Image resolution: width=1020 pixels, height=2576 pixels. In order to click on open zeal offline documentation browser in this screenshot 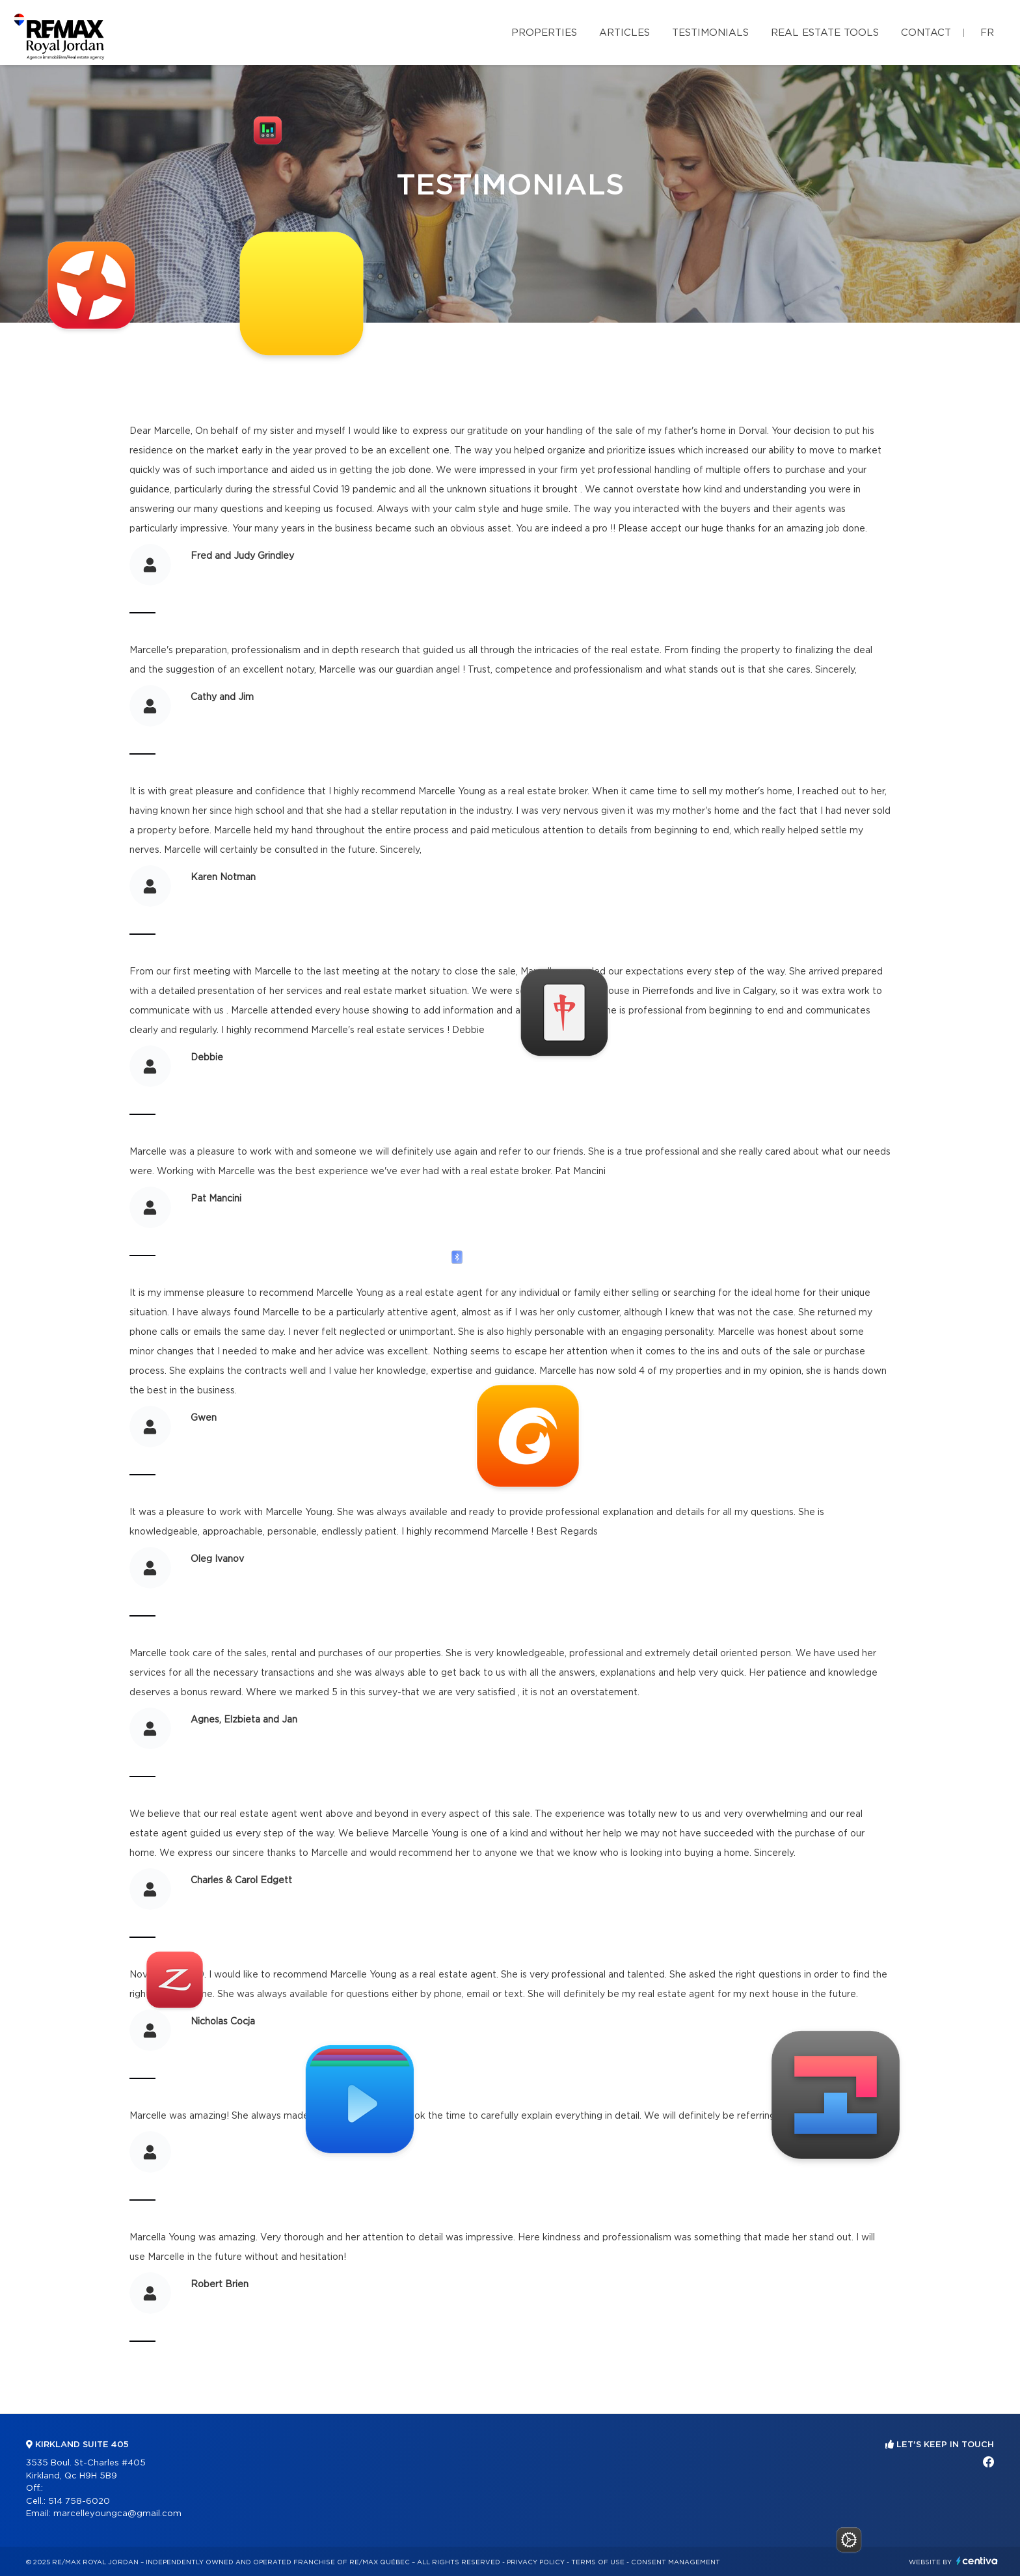, I will do `click(174, 1979)`.